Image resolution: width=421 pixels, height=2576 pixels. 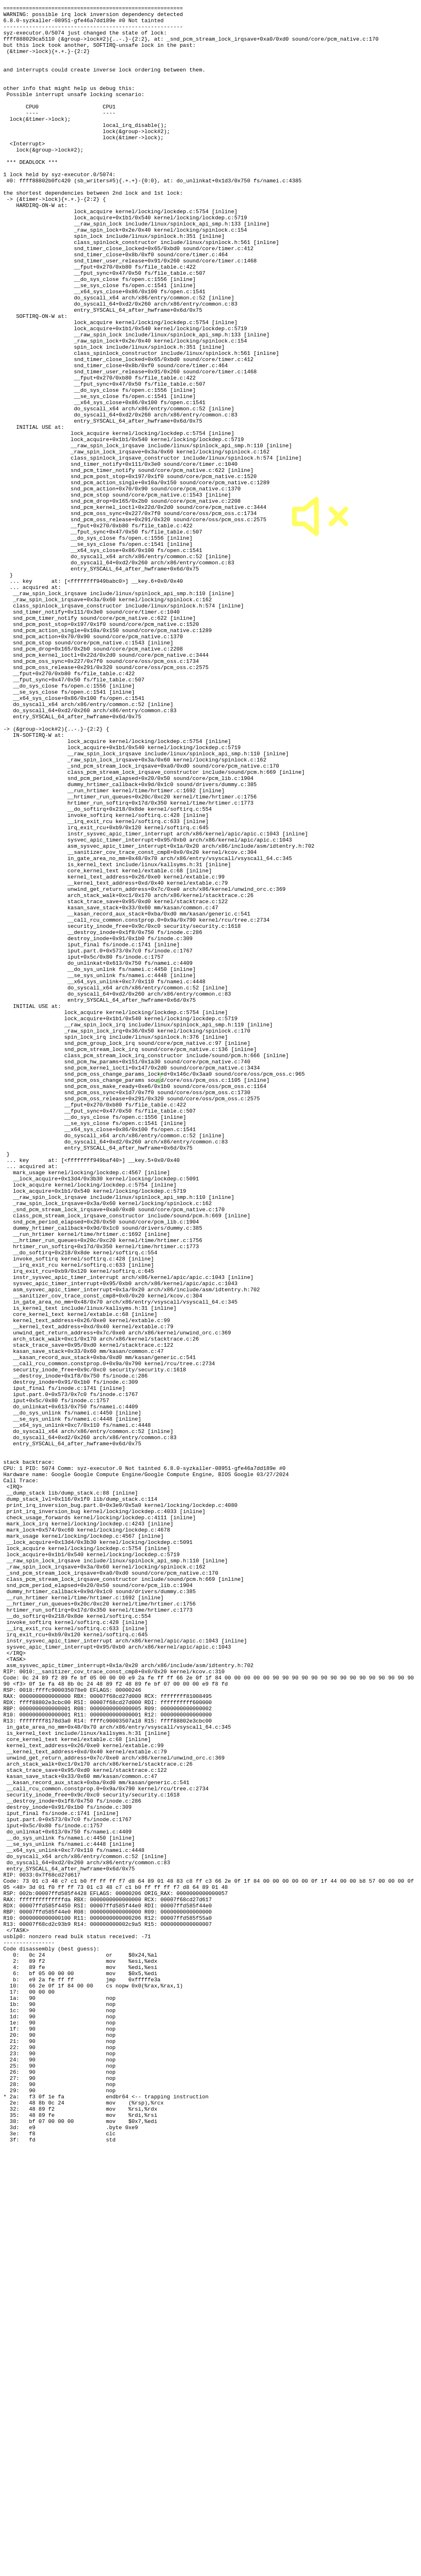 What do you see at coordinates (319, 516) in the screenshot?
I see `mute audio or sound` at bounding box center [319, 516].